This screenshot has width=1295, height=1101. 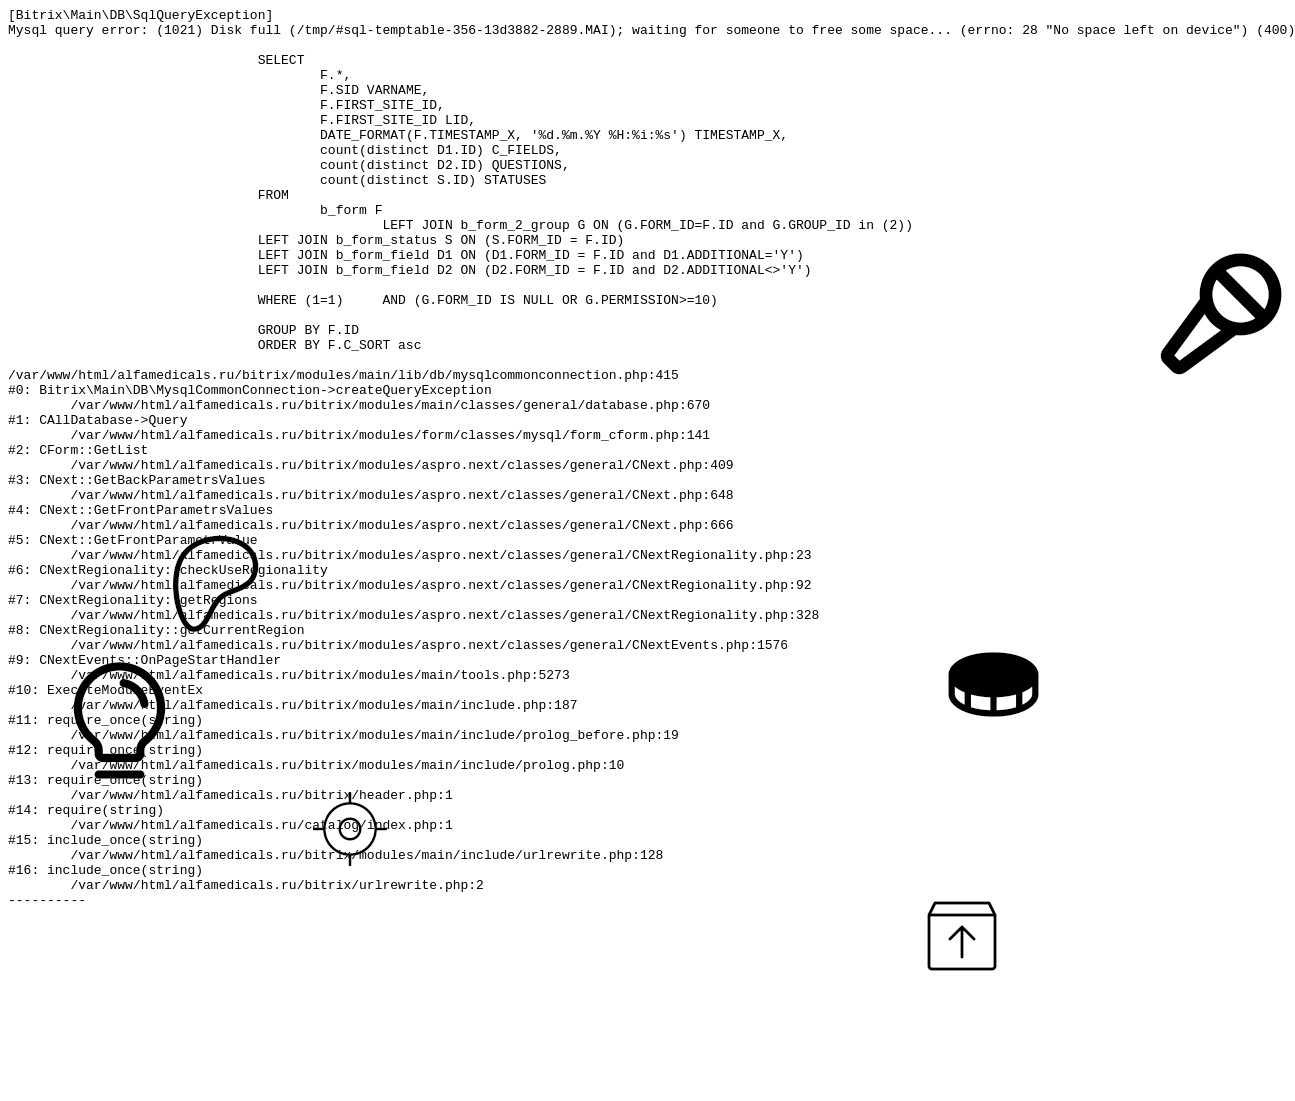 I want to click on upload files to storage, so click(x=962, y=936).